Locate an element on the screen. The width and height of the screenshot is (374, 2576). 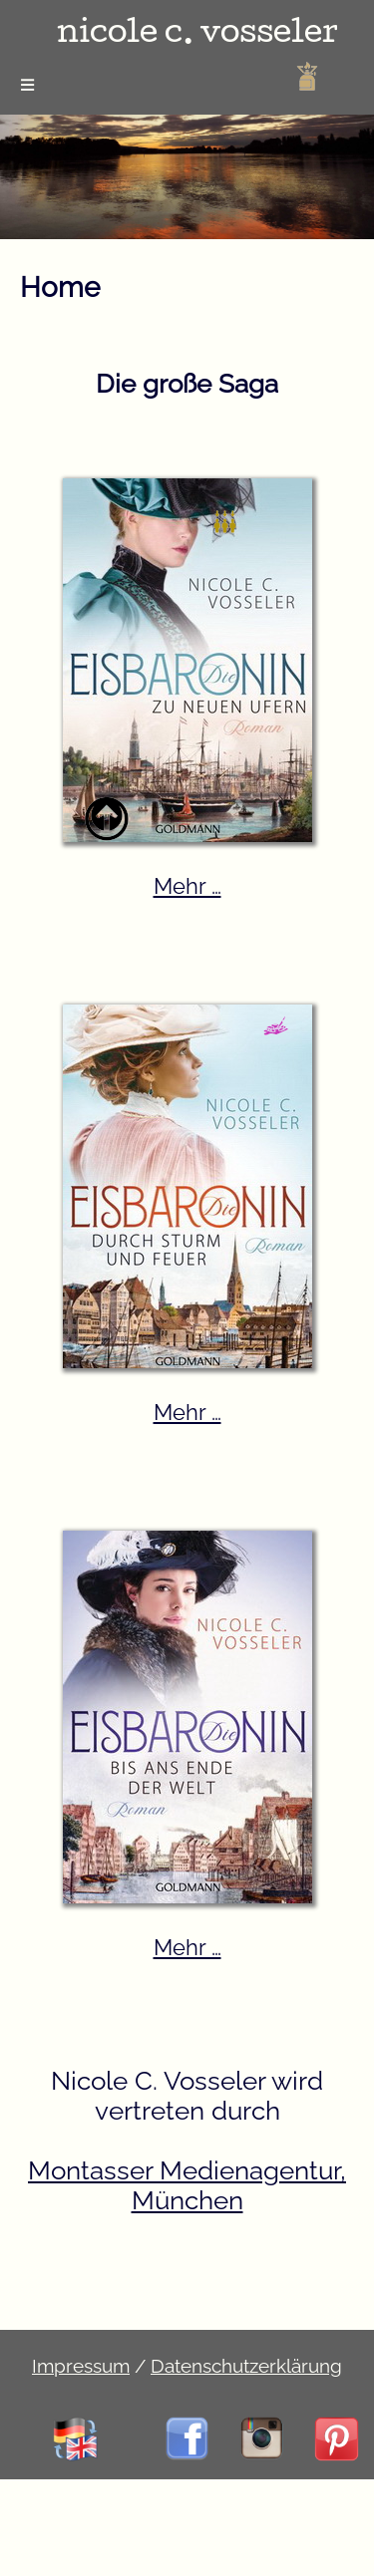
indicates north or upward direction in a game compass is located at coordinates (107, 819).